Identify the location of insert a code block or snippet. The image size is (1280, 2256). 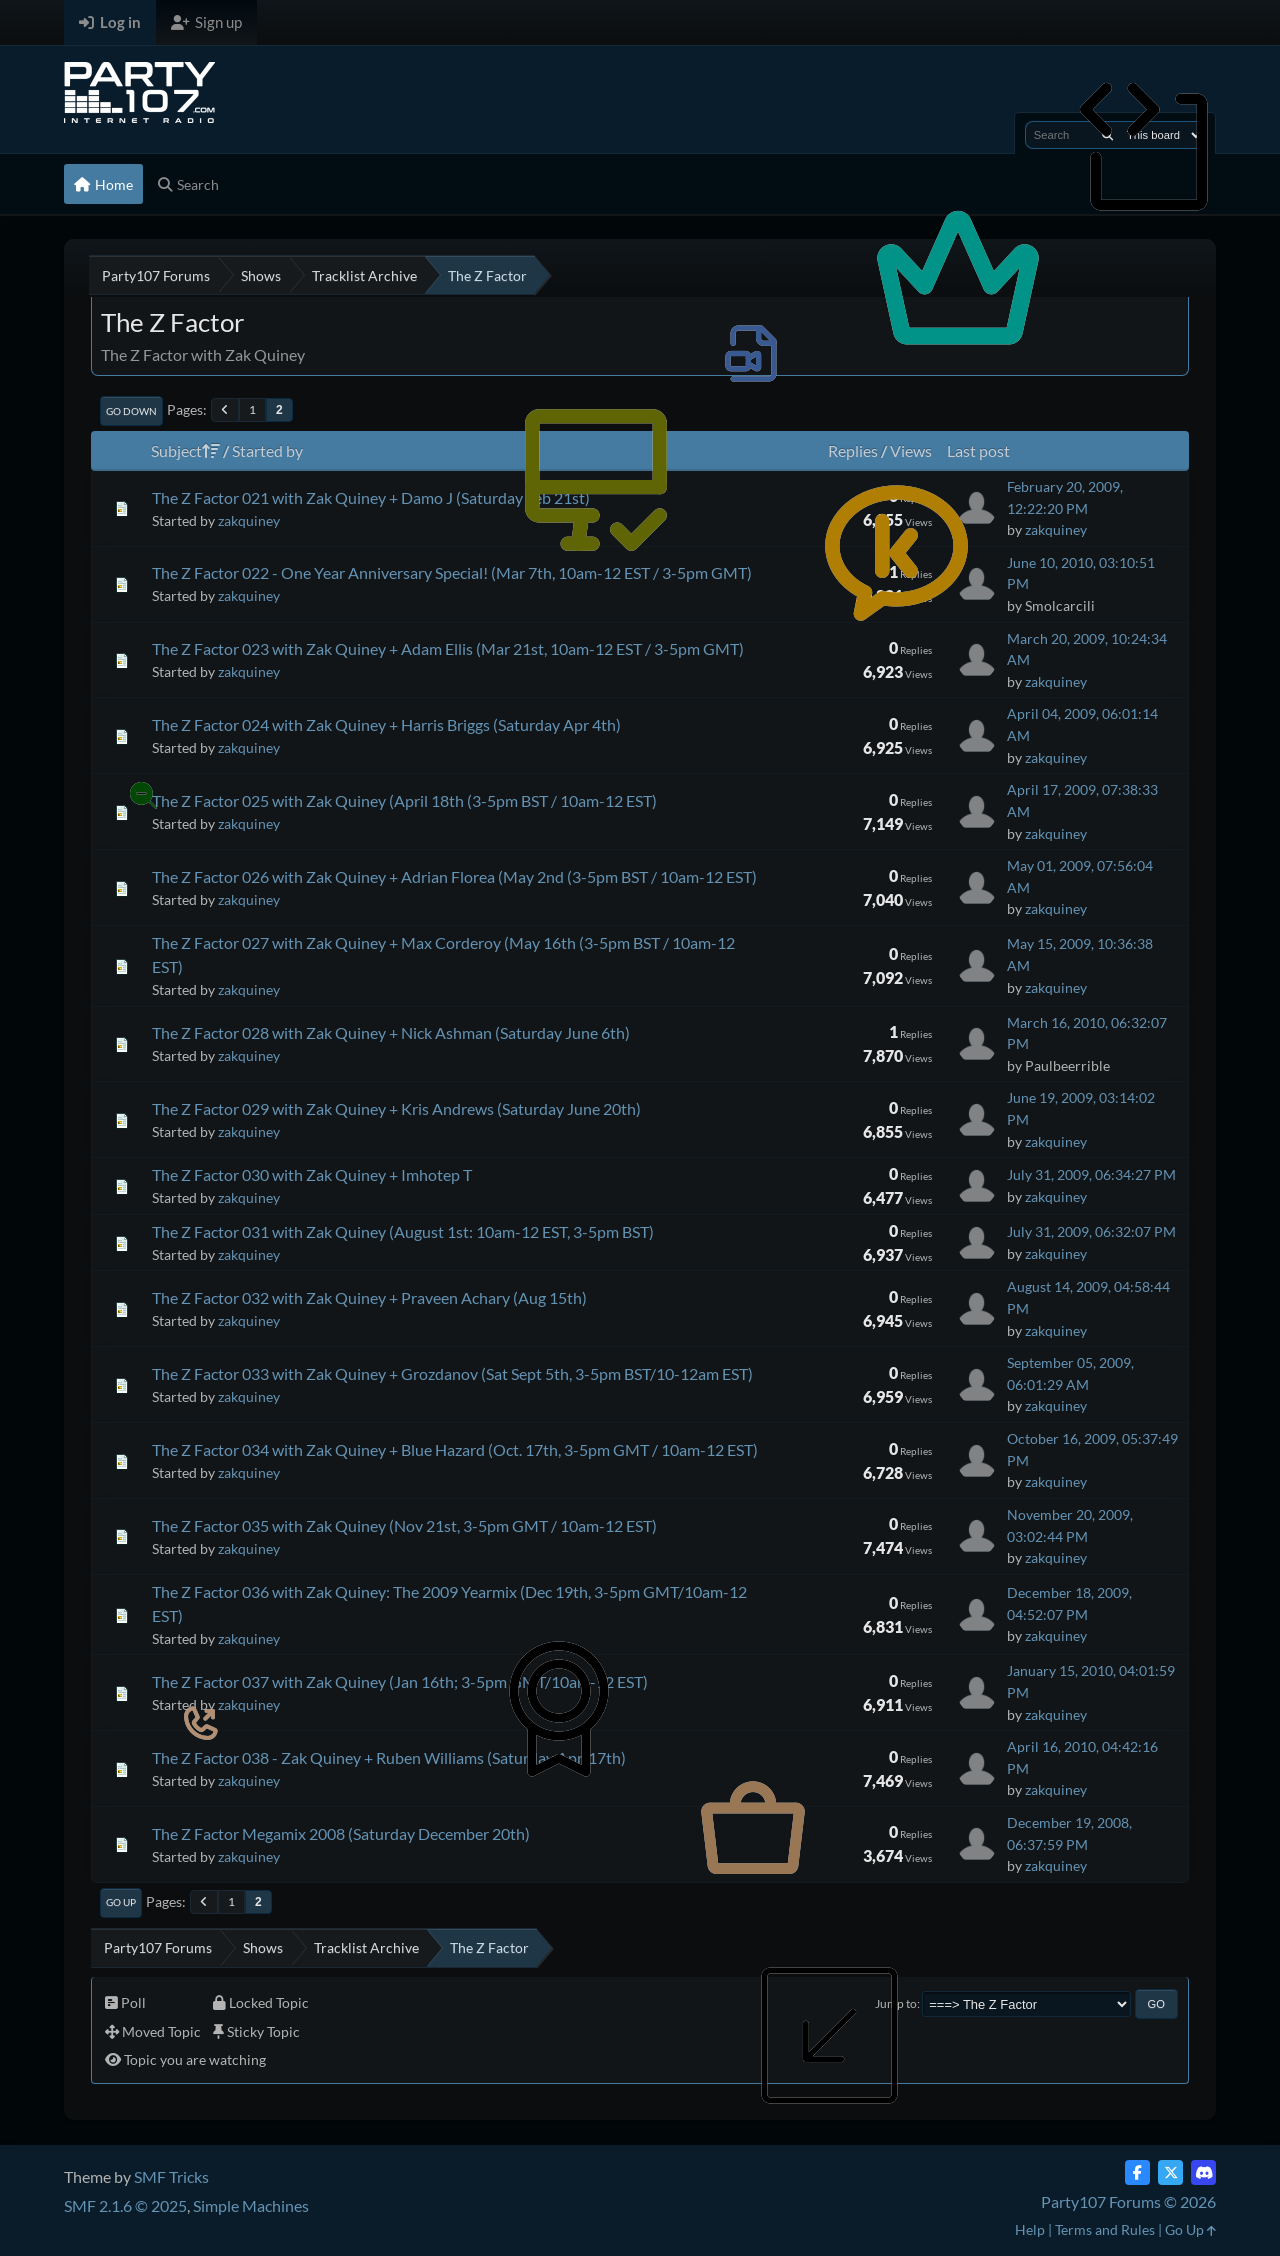
(1149, 152).